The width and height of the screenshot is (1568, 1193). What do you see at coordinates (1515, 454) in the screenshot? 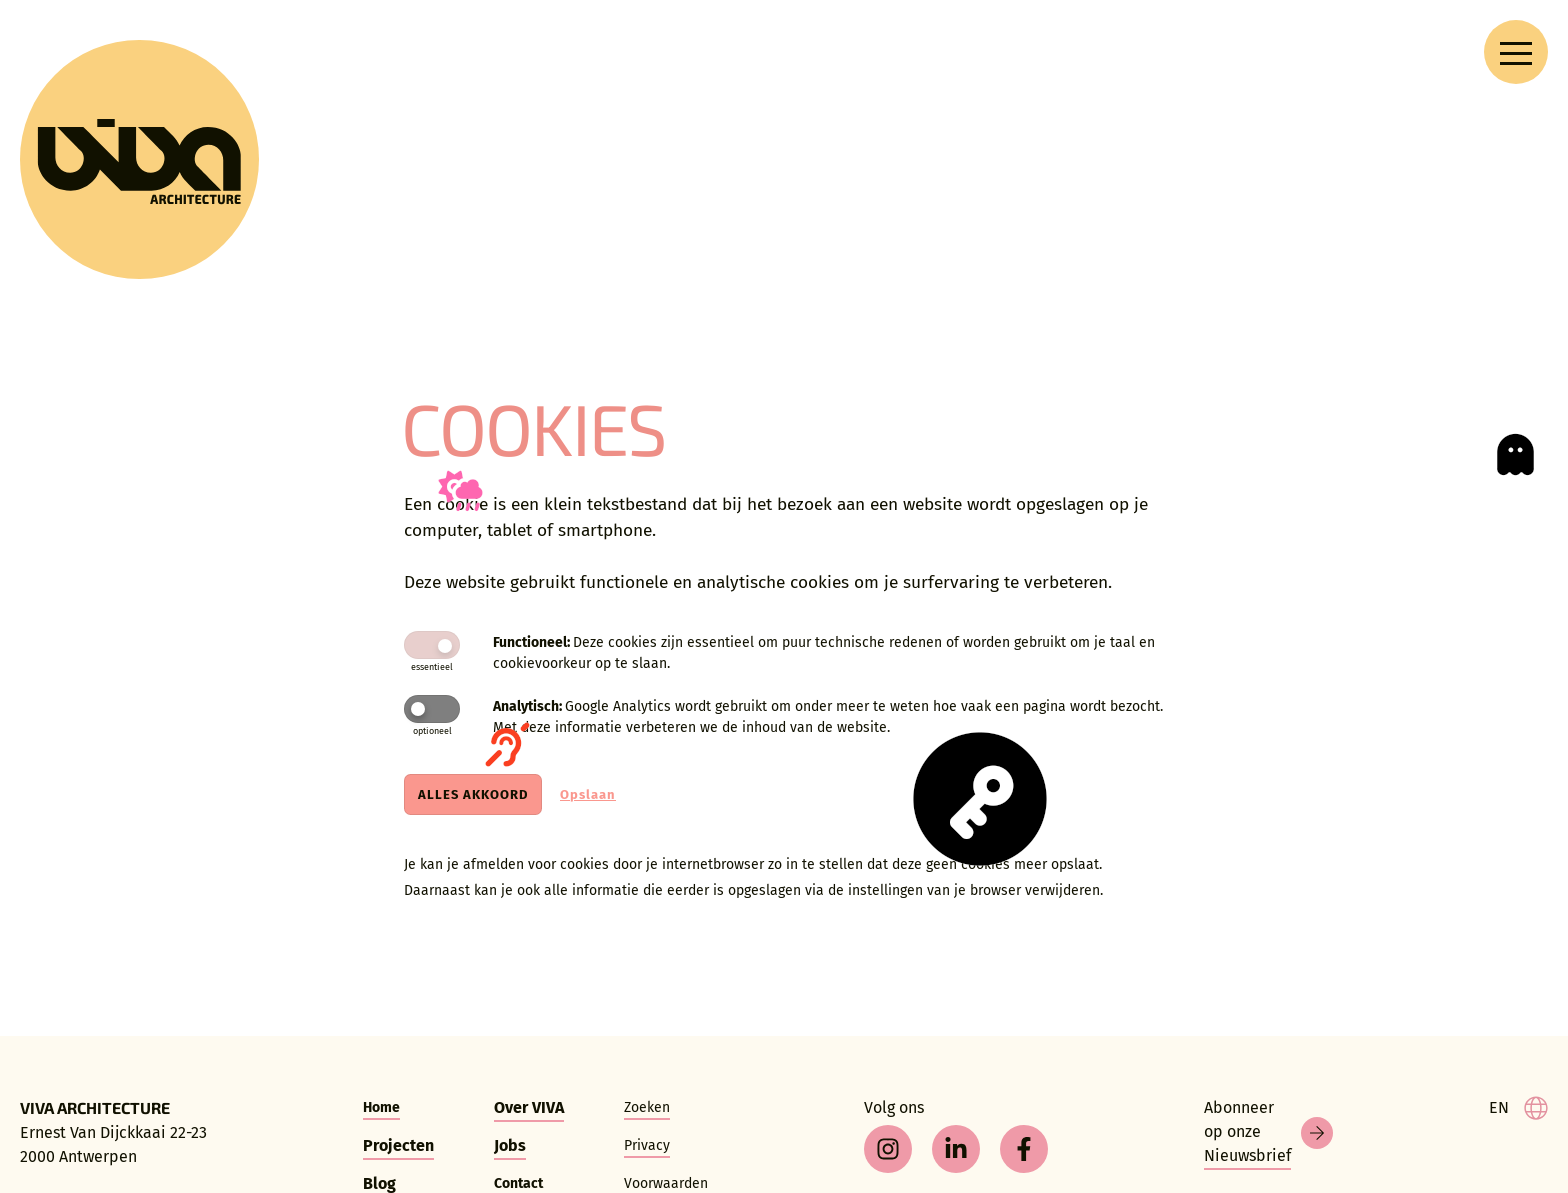
I see `indicates ghost mode or invisible status` at bounding box center [1515, 454].